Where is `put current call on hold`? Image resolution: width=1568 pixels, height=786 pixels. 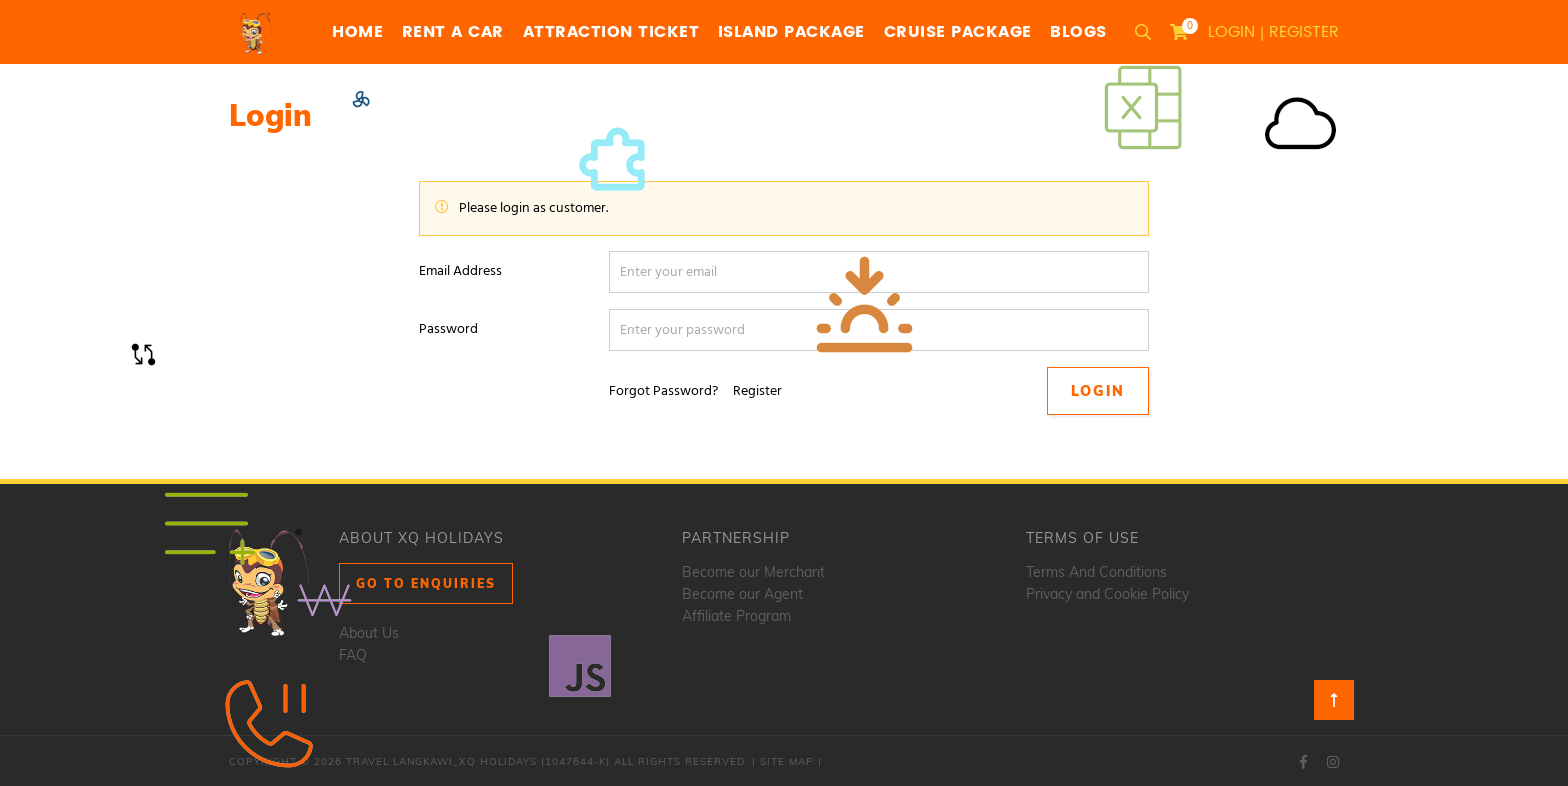 put current call on hold is located at coordinates (271, 722).